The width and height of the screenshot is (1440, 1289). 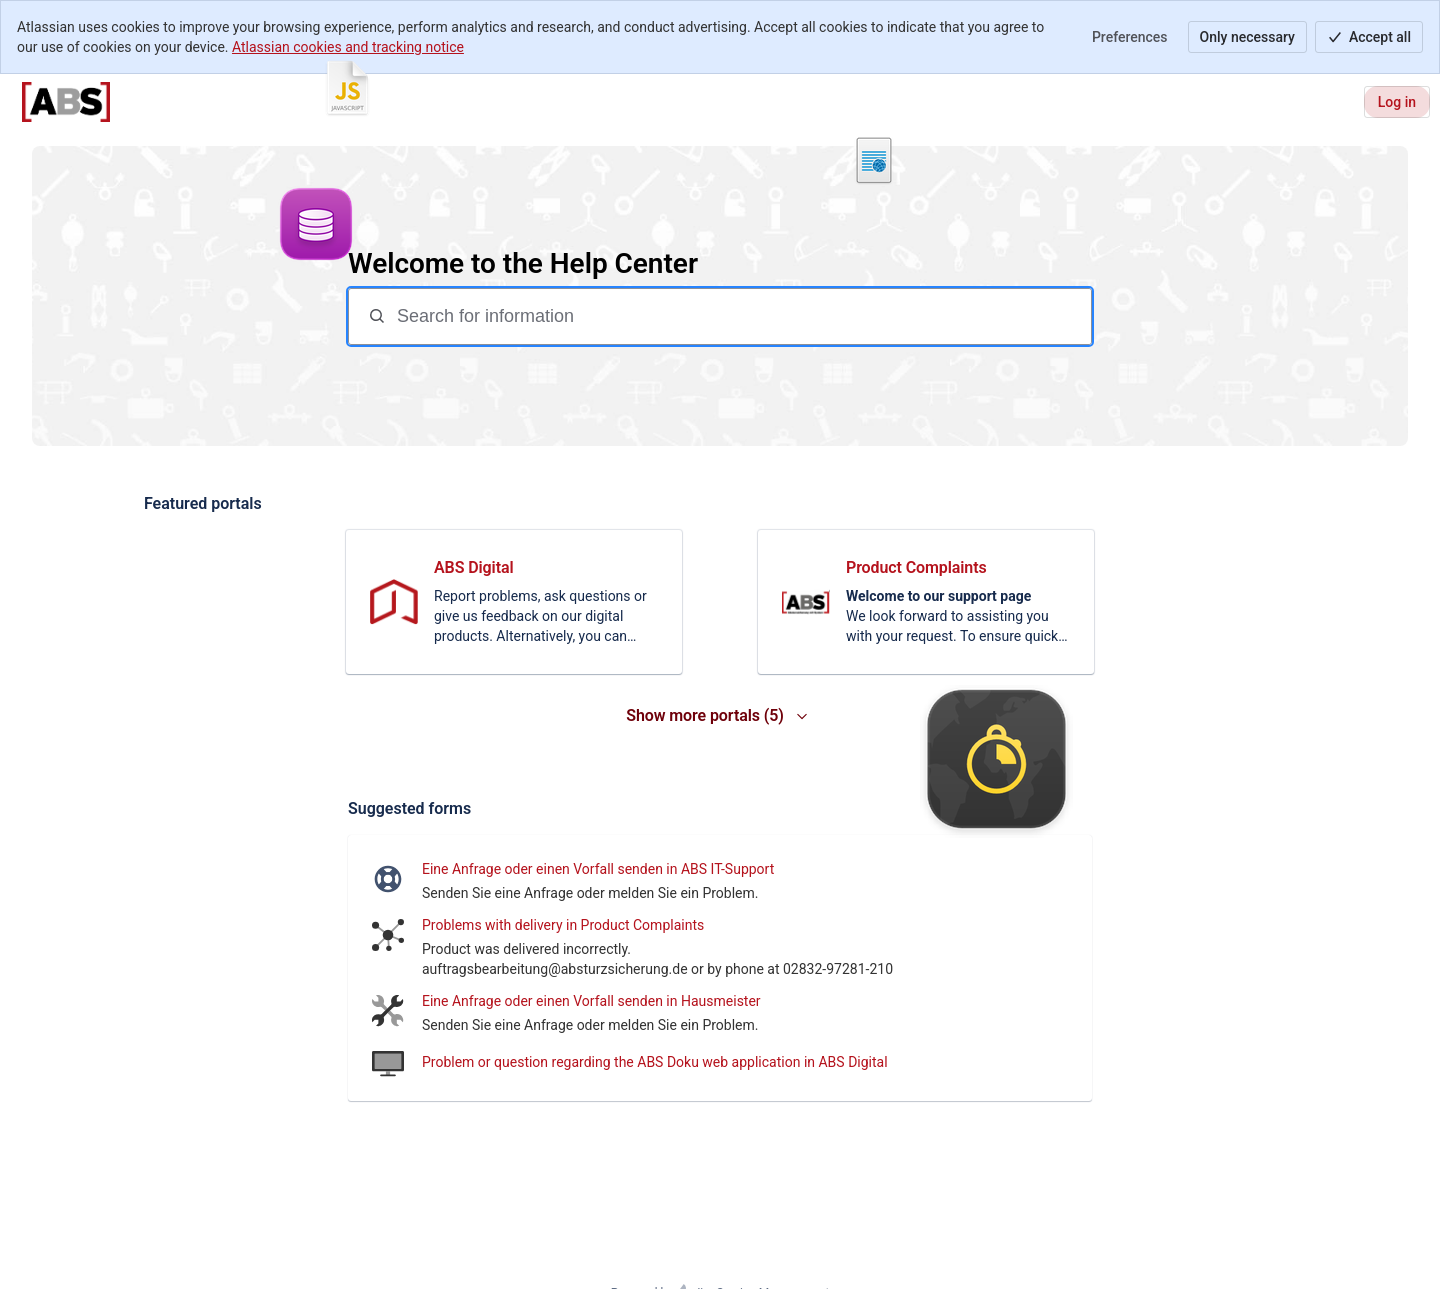 I want to click on open LibreOffice Base database application, so click(x=316, y=224).